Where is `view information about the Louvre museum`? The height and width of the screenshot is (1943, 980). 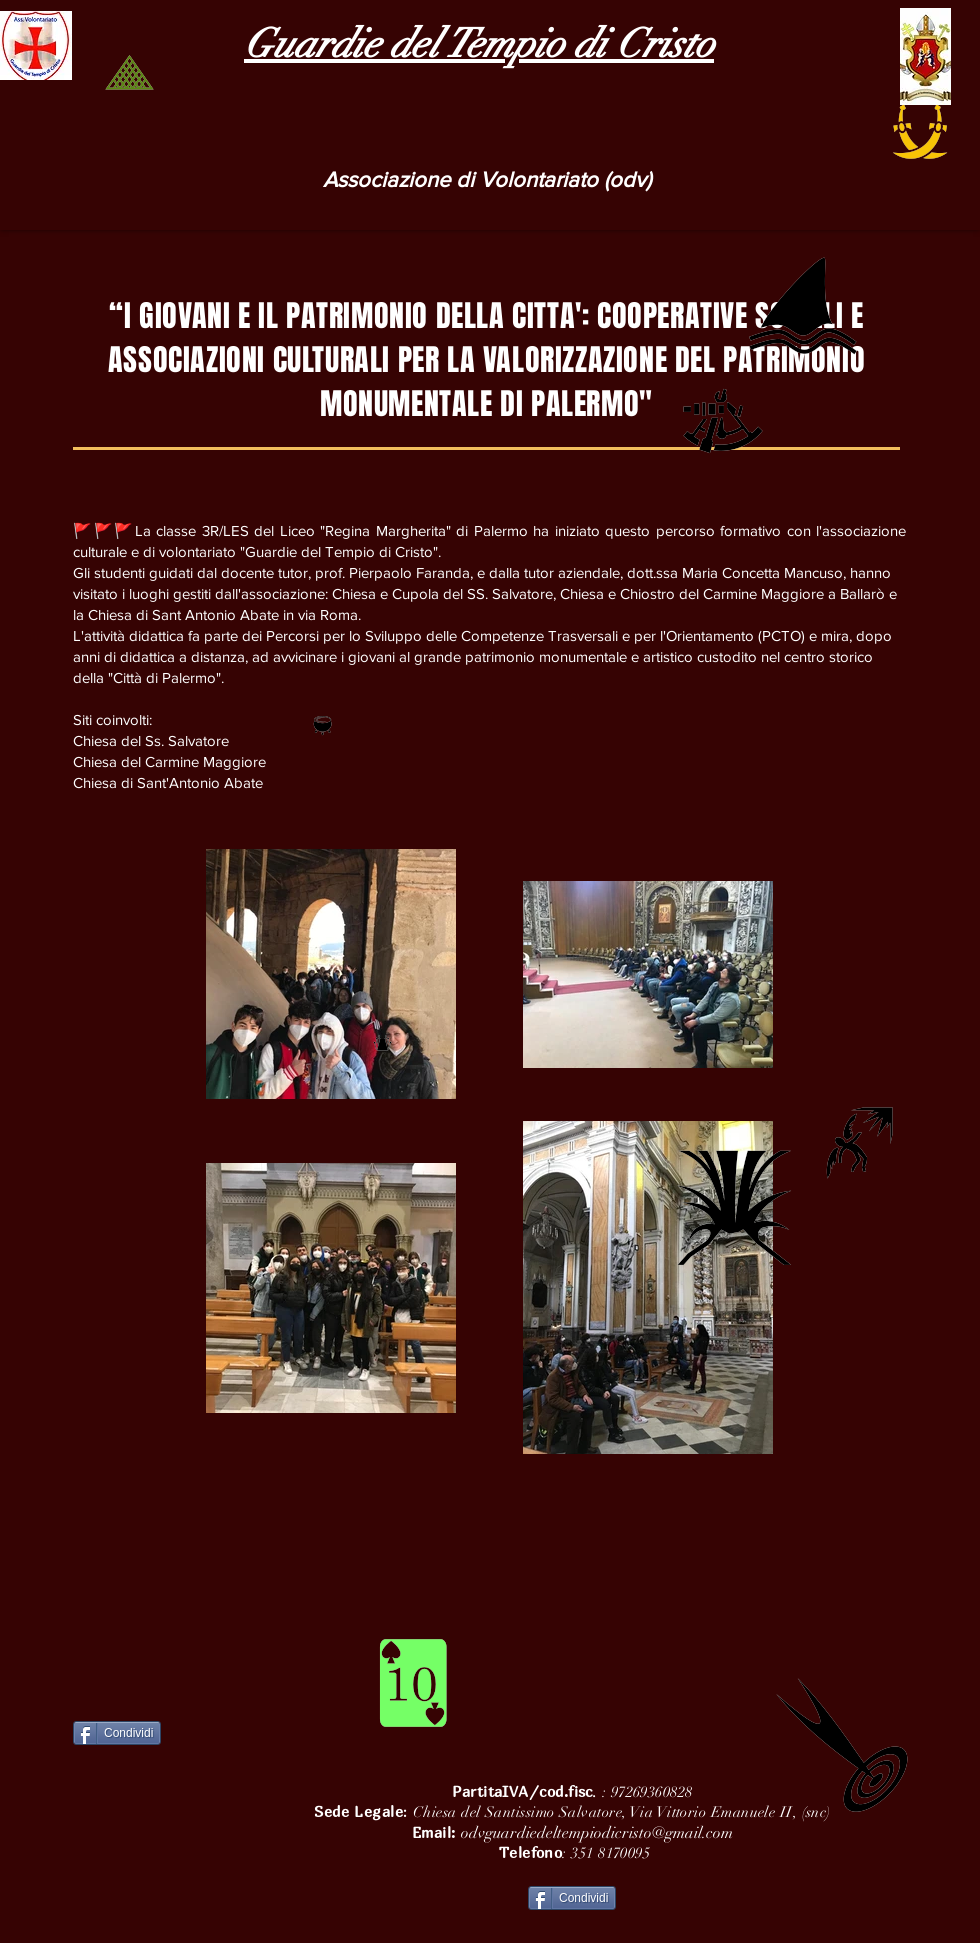 view information about the Louvre museum is located at coordinates (129, 73).